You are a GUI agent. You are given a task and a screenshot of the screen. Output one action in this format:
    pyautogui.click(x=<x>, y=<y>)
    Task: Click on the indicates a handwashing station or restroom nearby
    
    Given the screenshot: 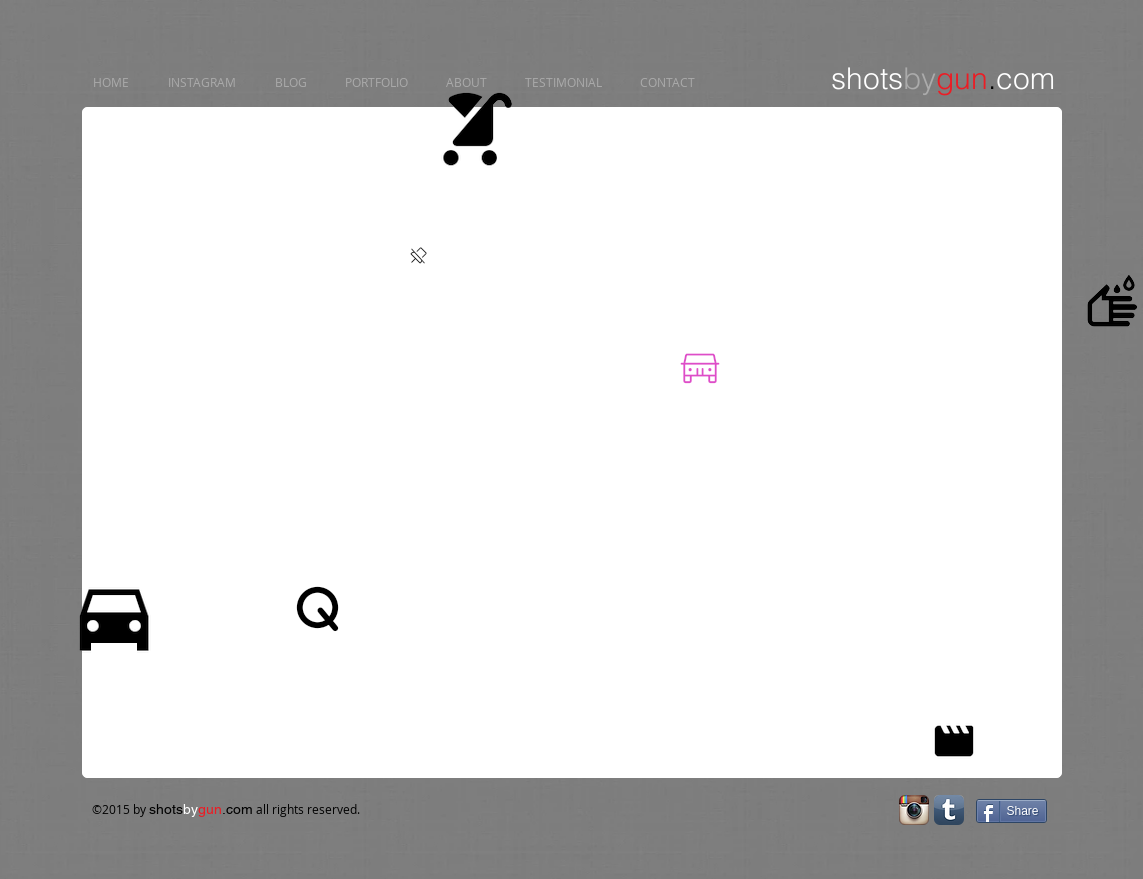 What is the action you would take?
    pyautogui.click(x=1113, y=300)
    